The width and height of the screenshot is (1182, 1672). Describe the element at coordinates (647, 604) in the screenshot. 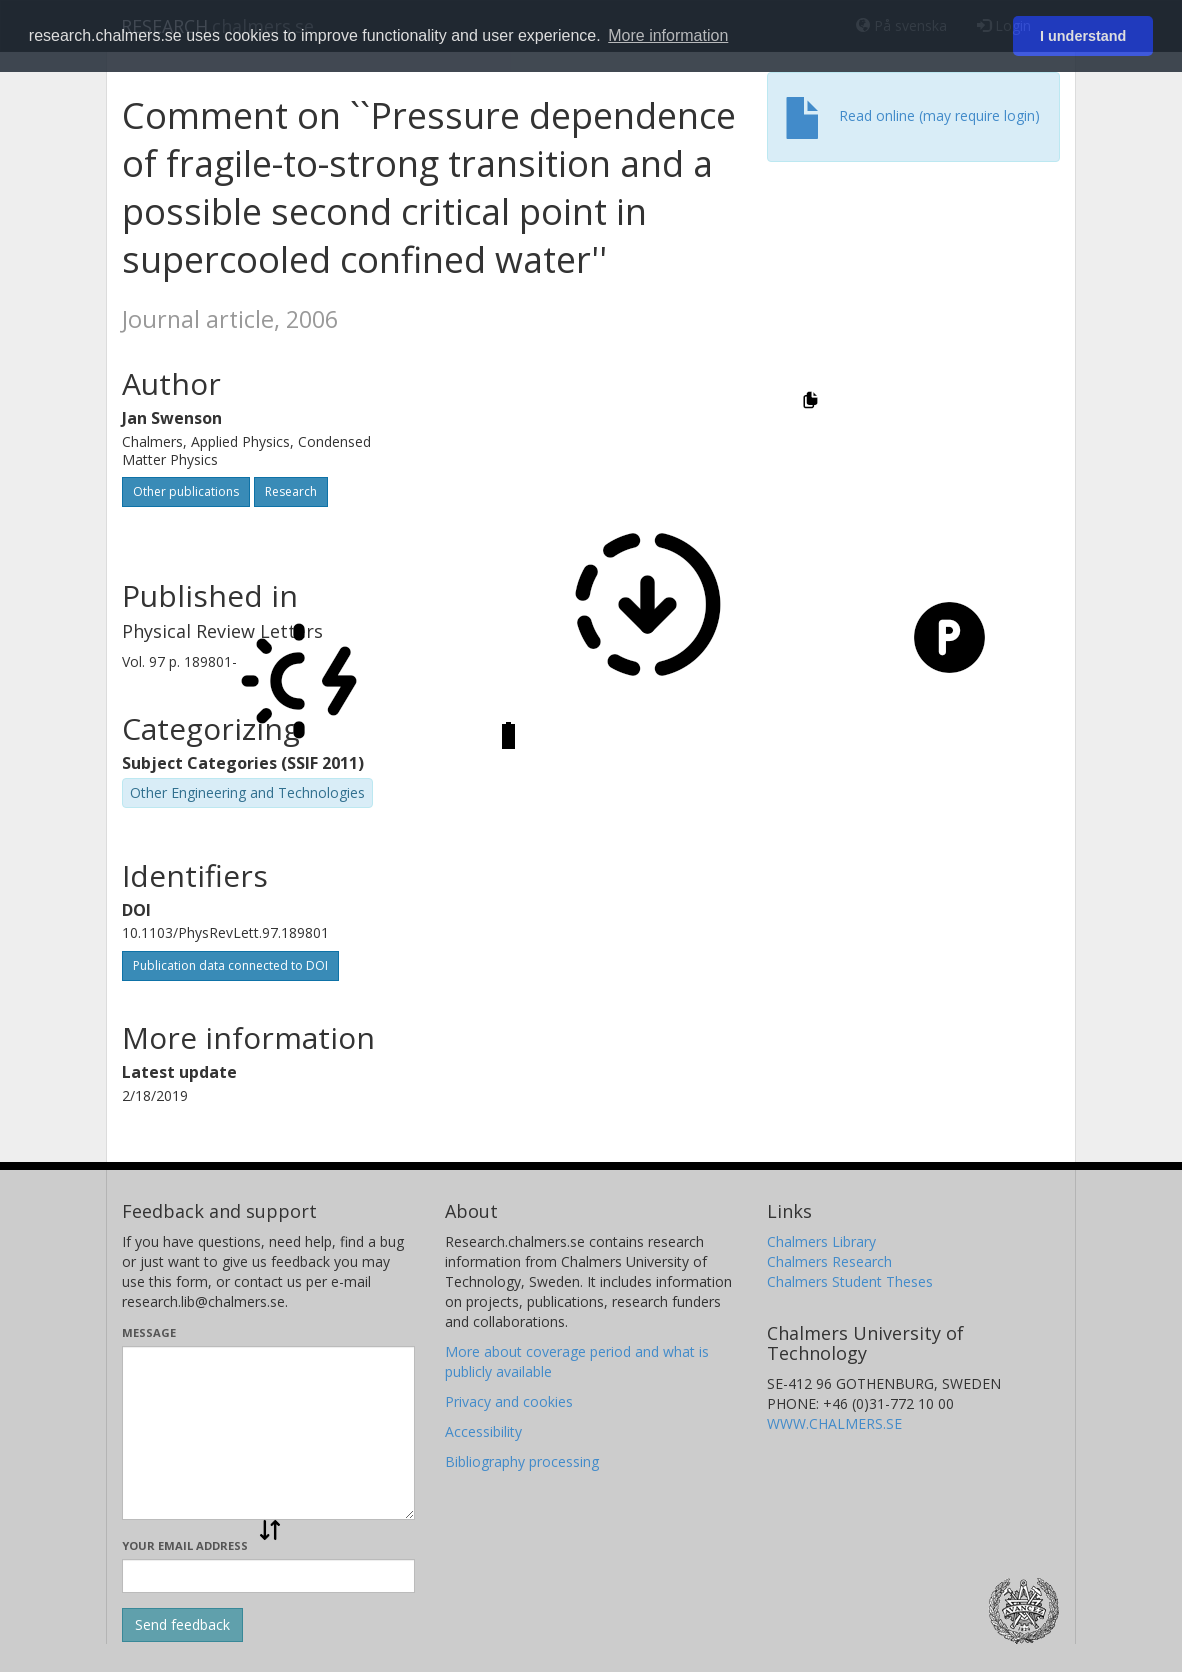

I see `indicates download in progress` at that location.